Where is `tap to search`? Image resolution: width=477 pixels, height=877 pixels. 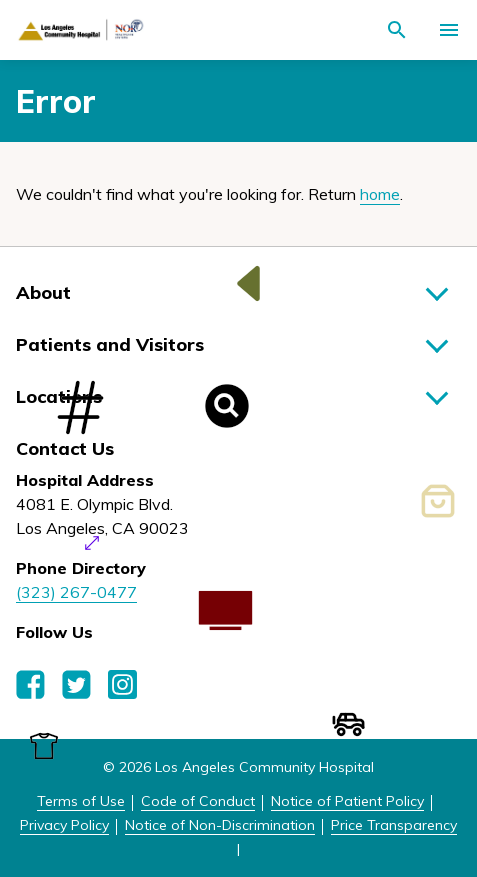
tap to search is located at coordinates (227, 406).